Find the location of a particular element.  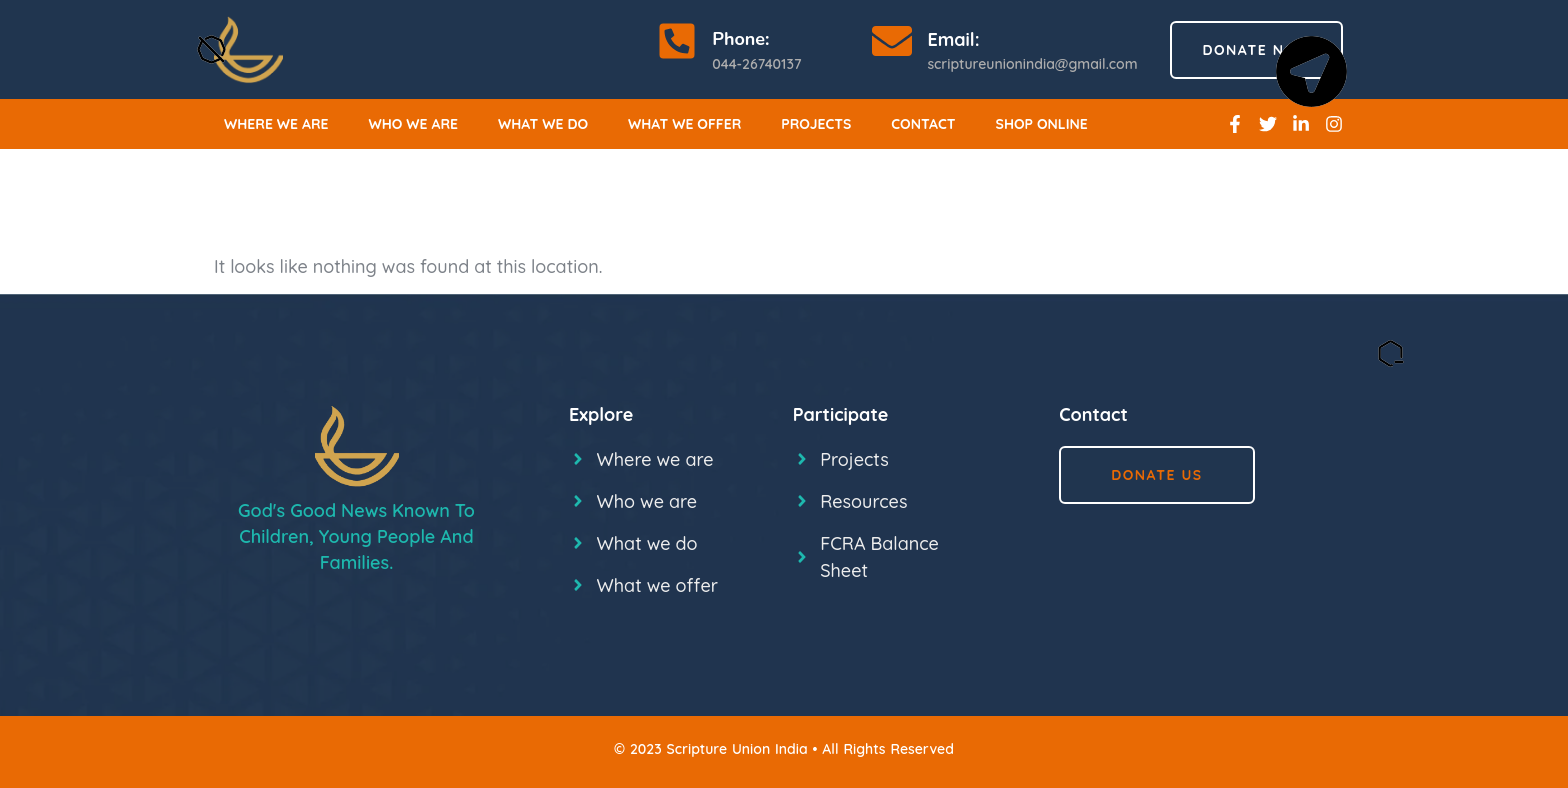

remove item from a group or collection is located at coordinates (1390, 353).